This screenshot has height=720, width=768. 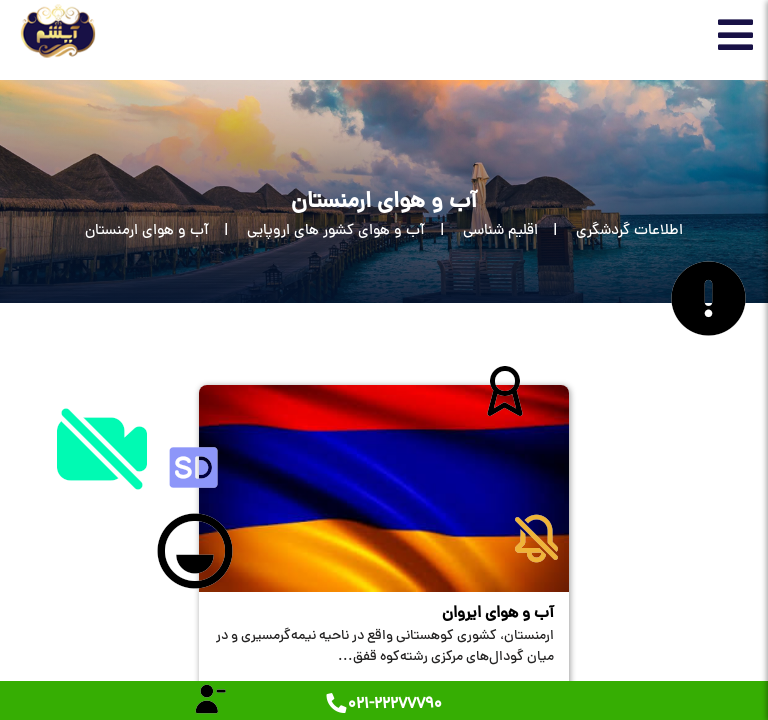 What do you see at coordinates (210, 699) in the screenshot?
I see `remove a contact or friend` at bounding box center [210, 699].